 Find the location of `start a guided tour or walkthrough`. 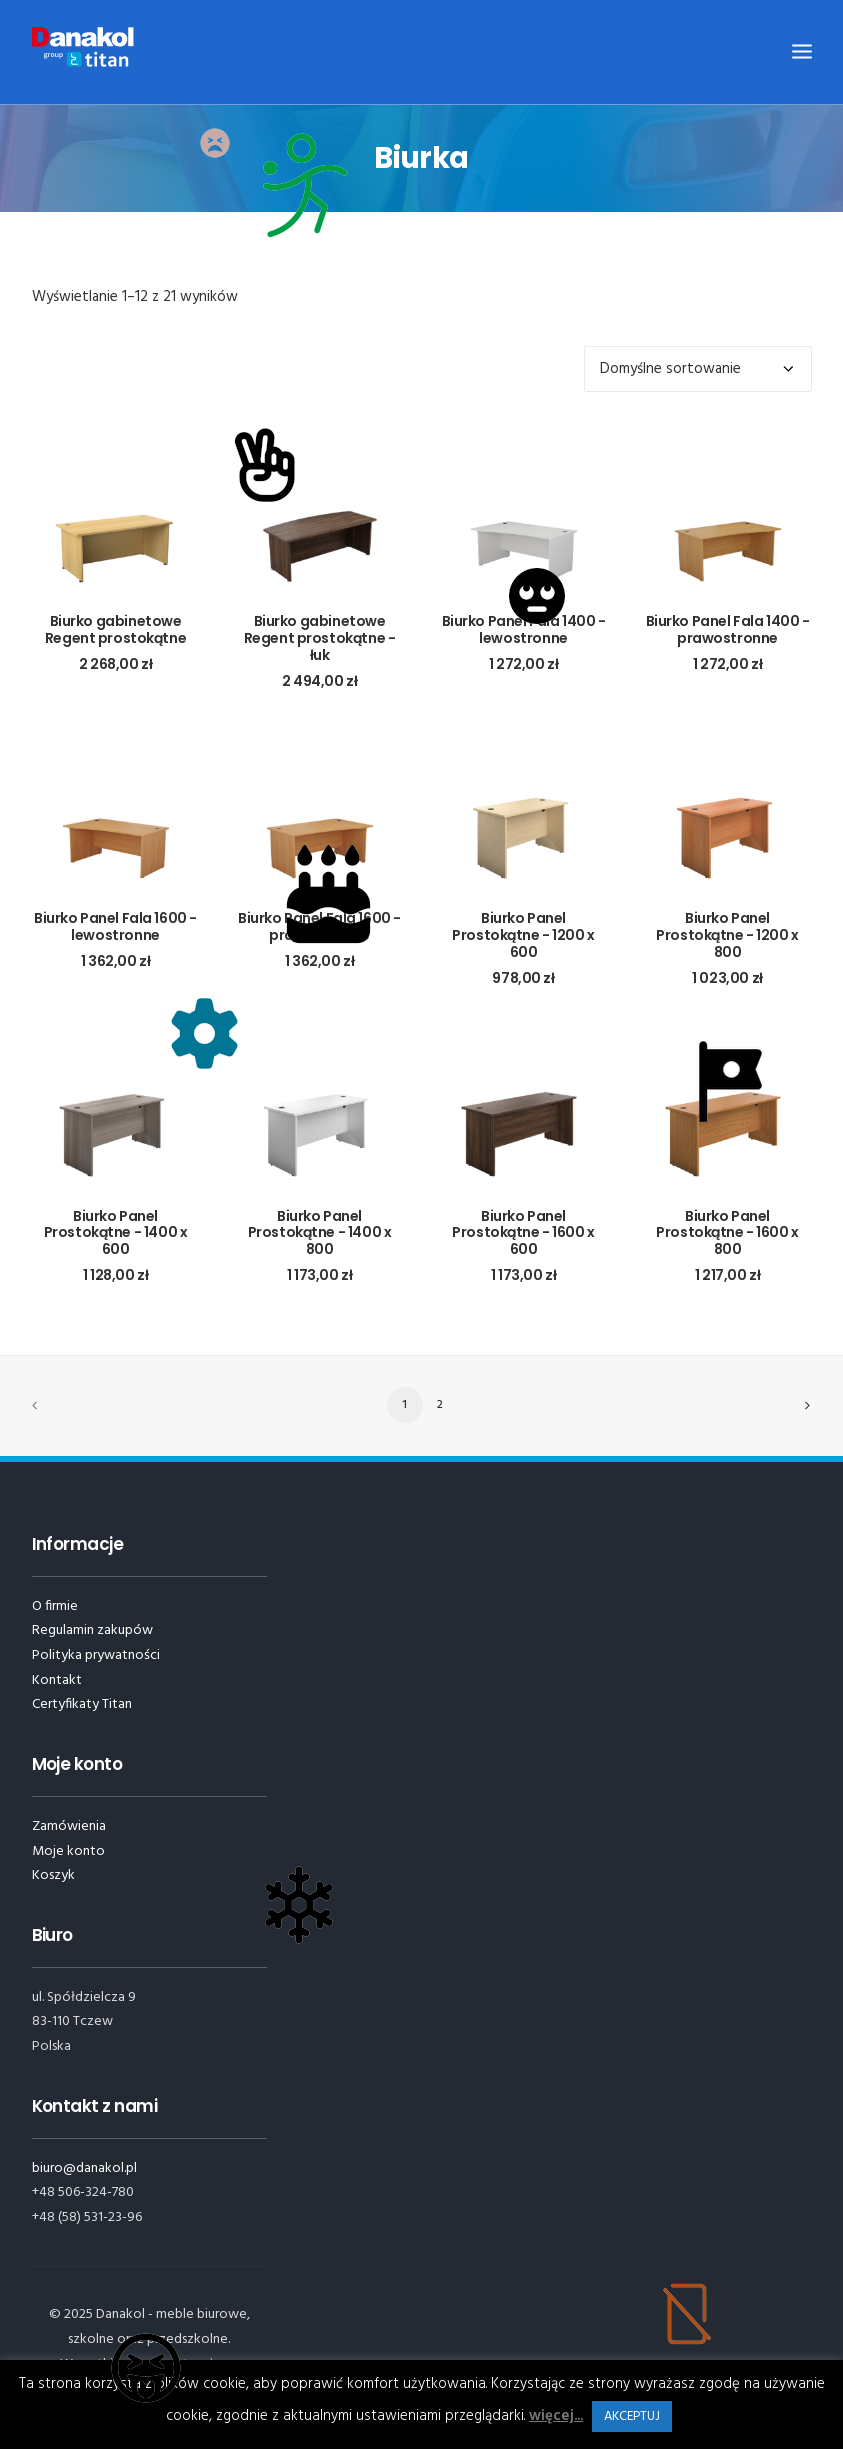

start a guided tour or walkthrough is located at coordinates (727, 1081).